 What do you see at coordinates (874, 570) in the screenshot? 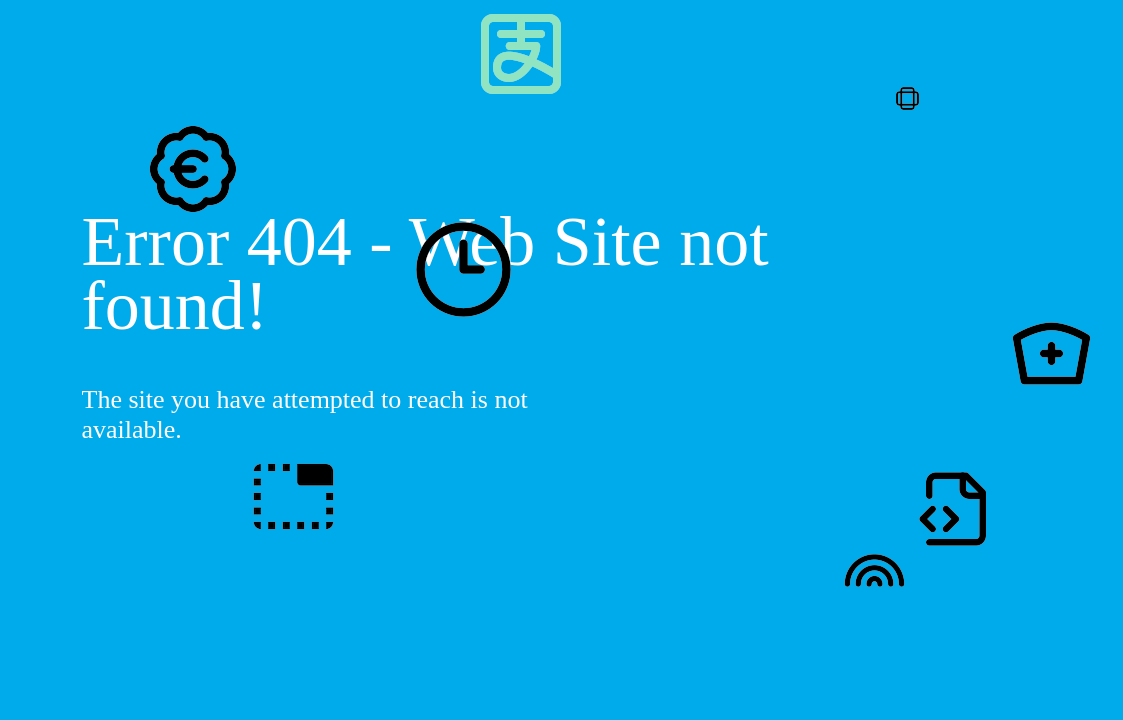
I see `indicates pride or LGBTQ+ related content` at bounding box center [874, 570].